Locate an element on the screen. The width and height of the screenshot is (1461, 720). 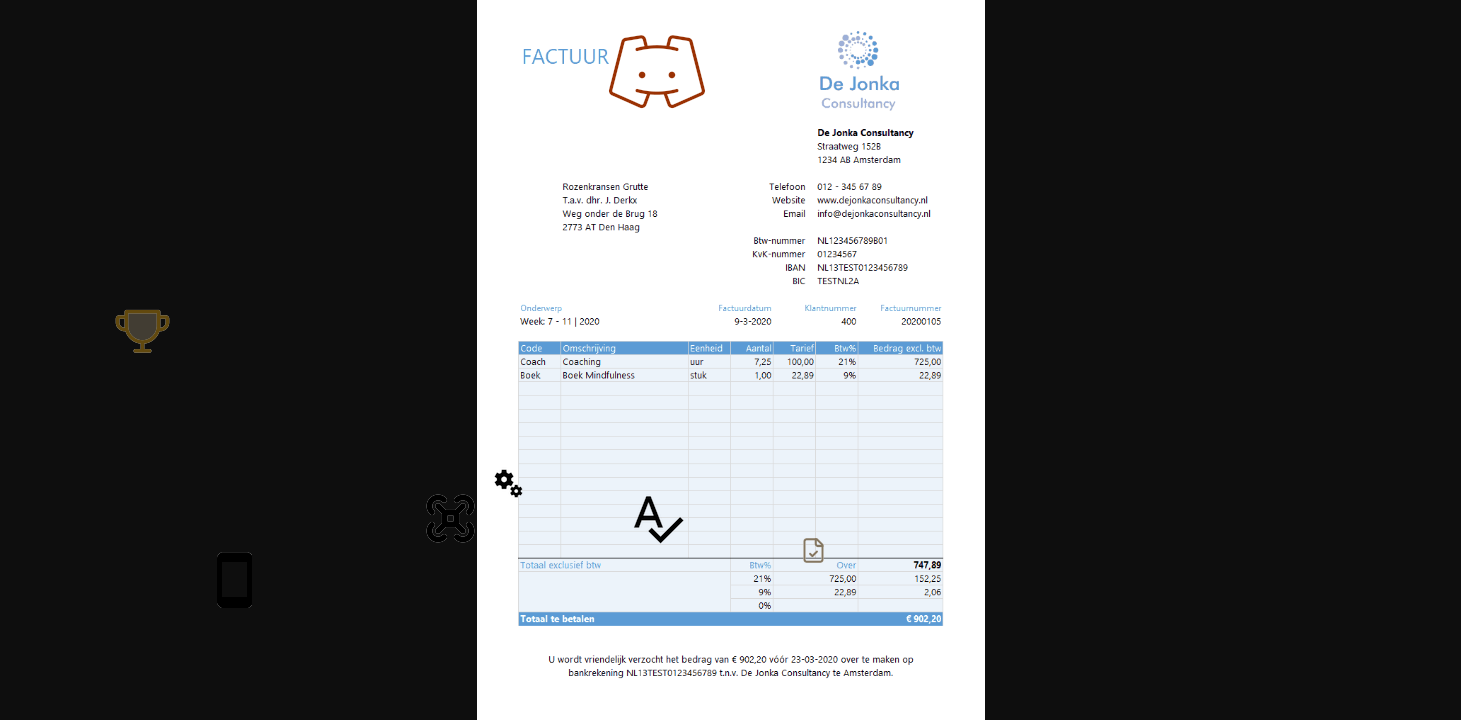
access drone controls is located at coordinates (450, 518).